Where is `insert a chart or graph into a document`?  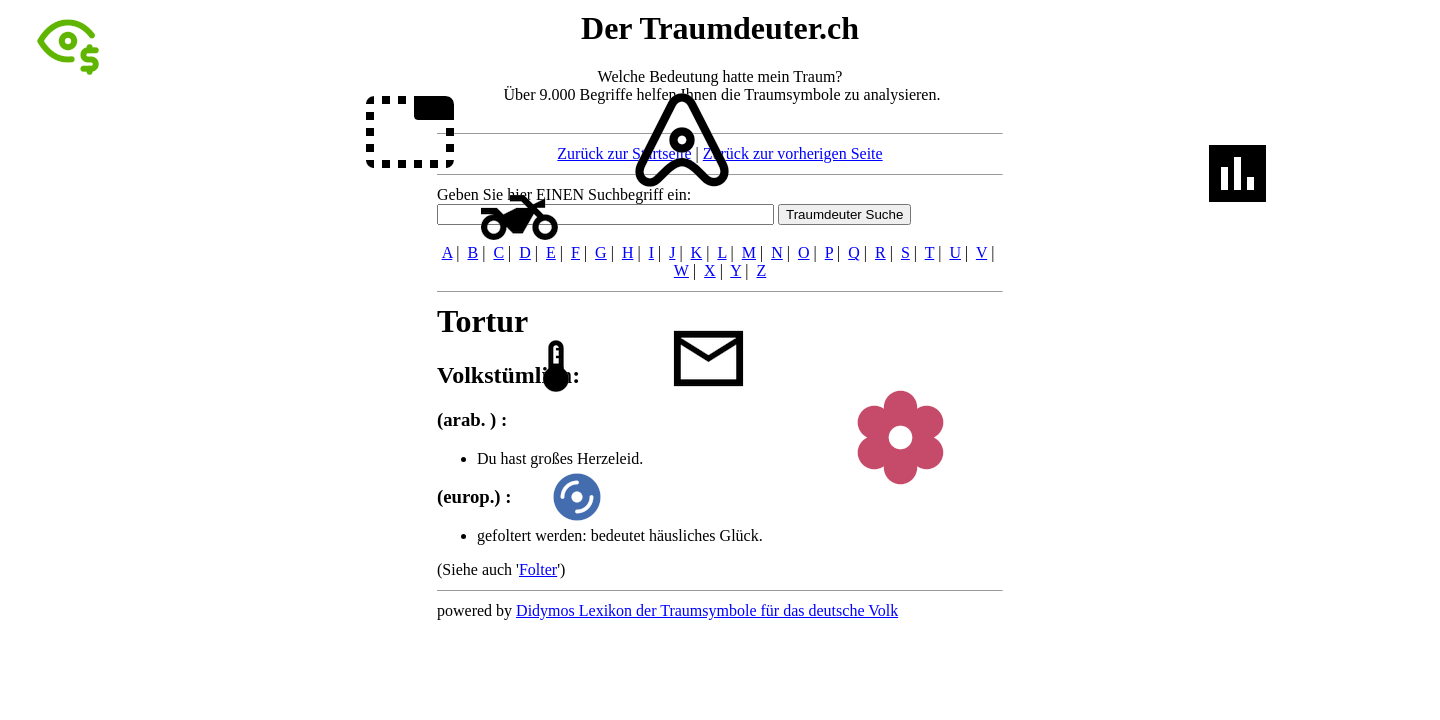 insert a chart or graph into a document is located at coordinates (1237, 173).